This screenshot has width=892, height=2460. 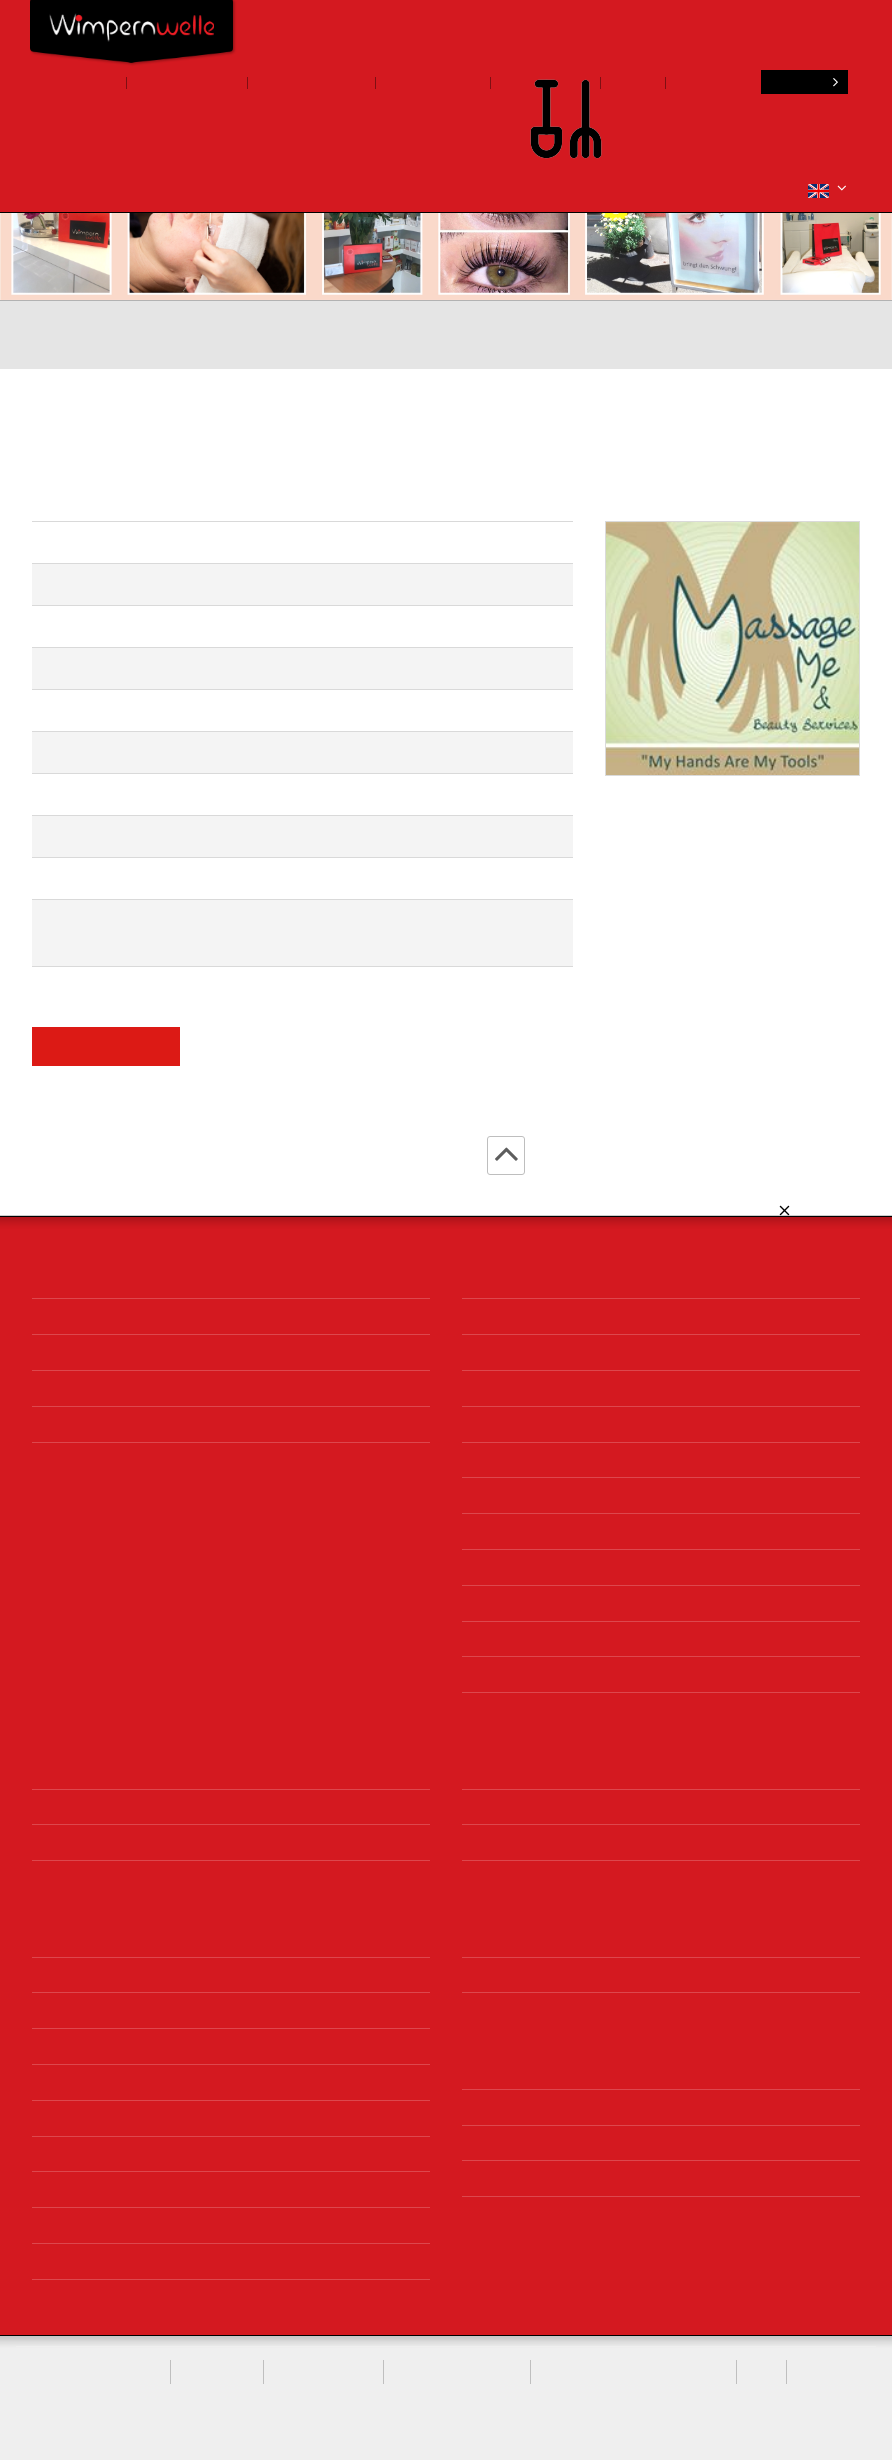 What do you see at coordinates (784, 1210) in the screenshot?
I see `close the current window or dialog` at bounding box center [784, 1210].